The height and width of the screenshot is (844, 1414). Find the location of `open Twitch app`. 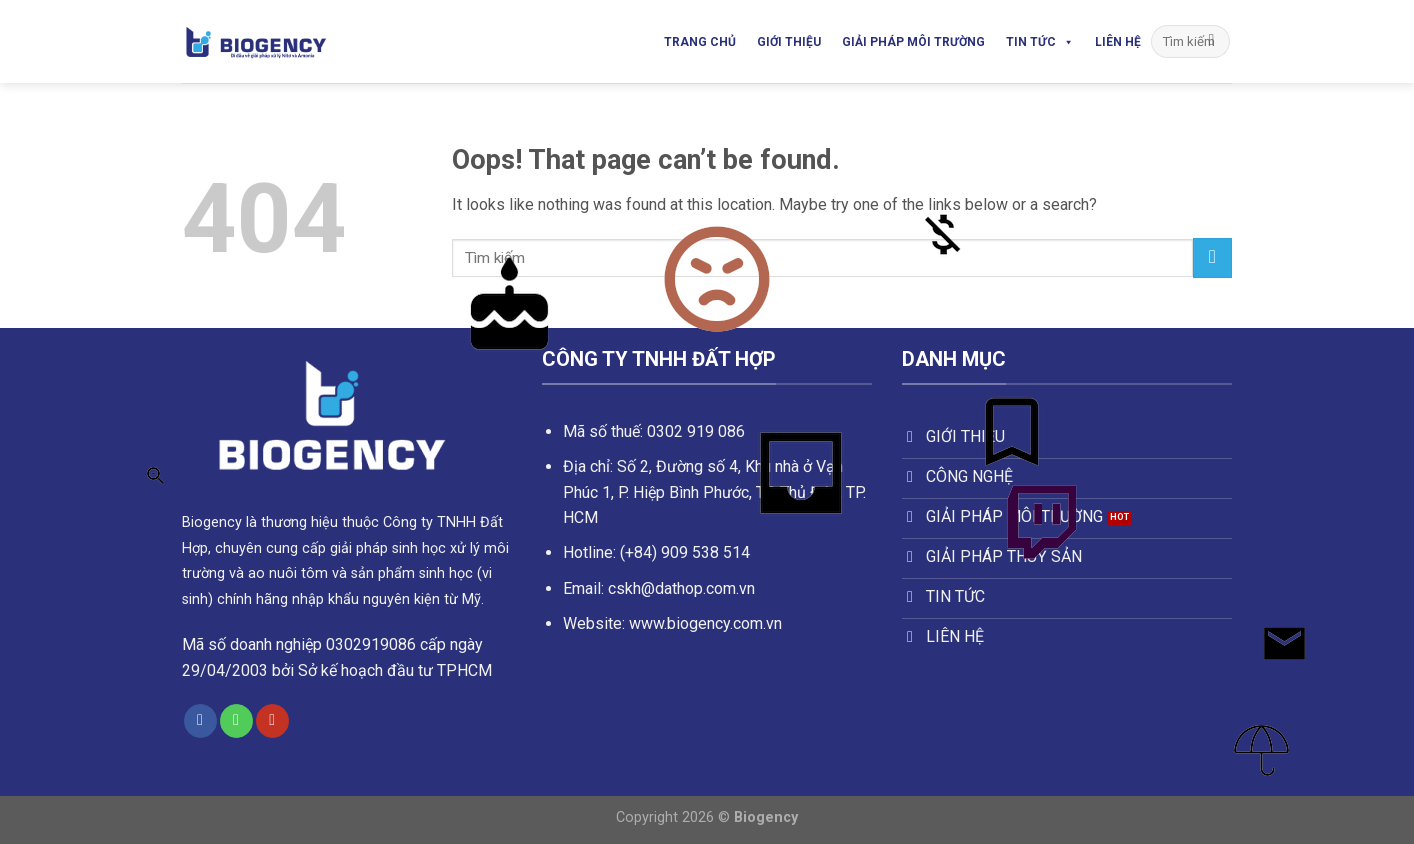

open Twitch app is located at coordinates (1042, 522).